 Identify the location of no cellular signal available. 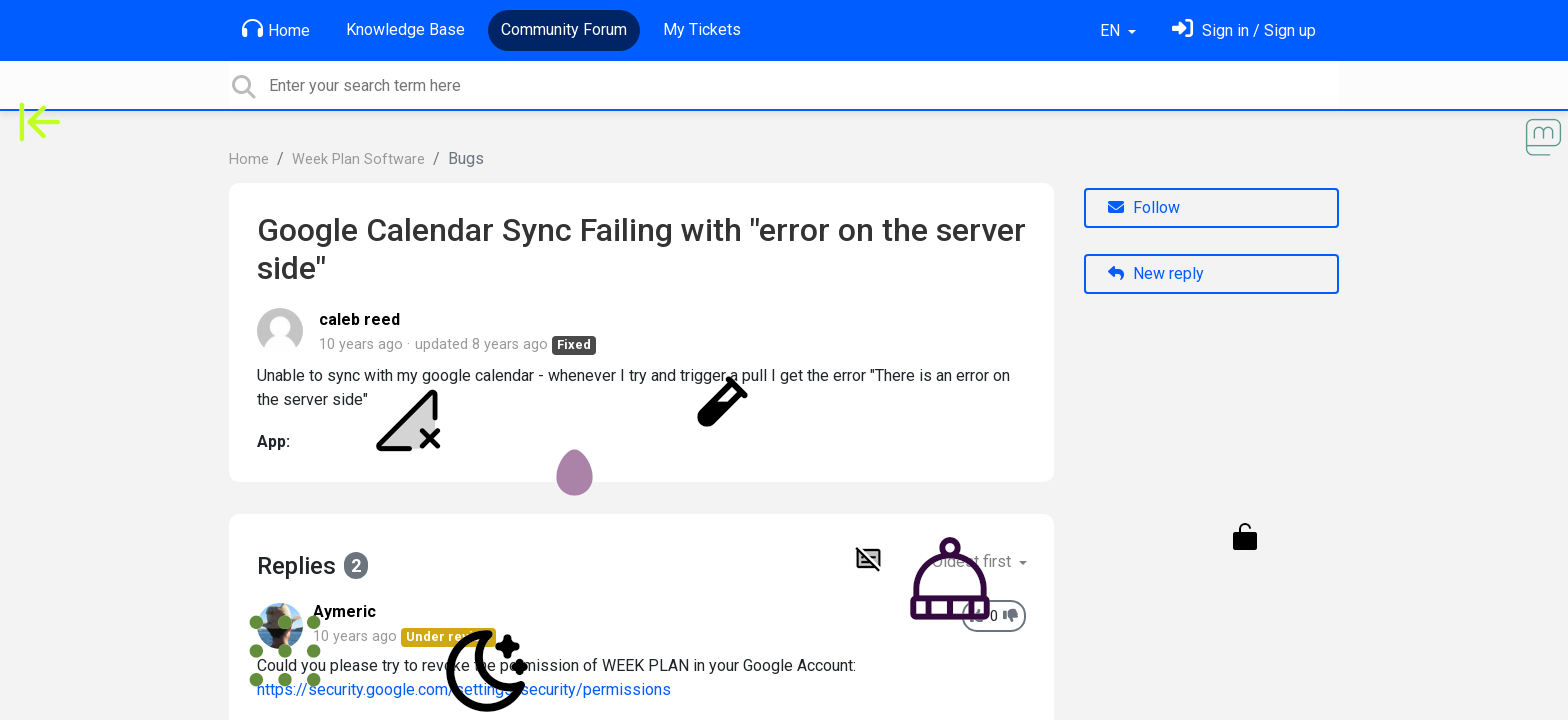
(412, 423).